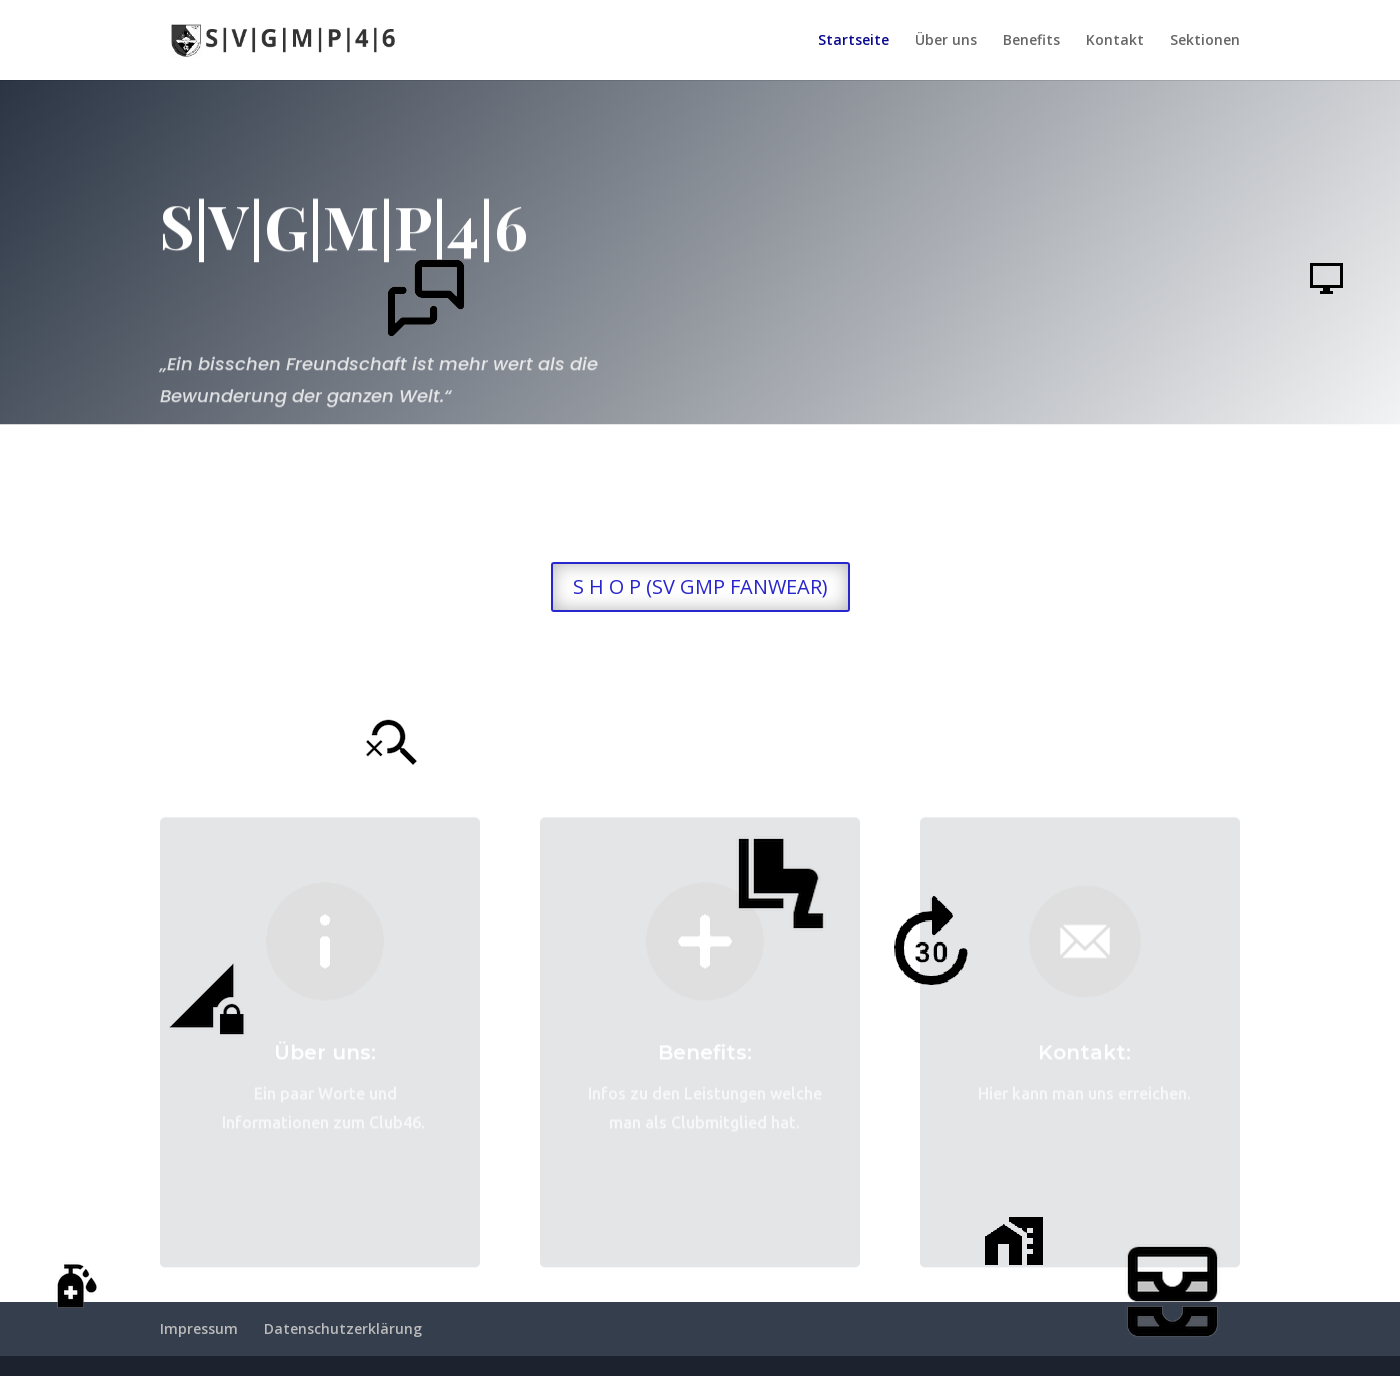 The width and height of the screenshot is (1400, 1376). What do you see at coordinates (783, 883) in the screenshot?
I see `indicates reduced legroom seating option` at bounding box center [783, 883].